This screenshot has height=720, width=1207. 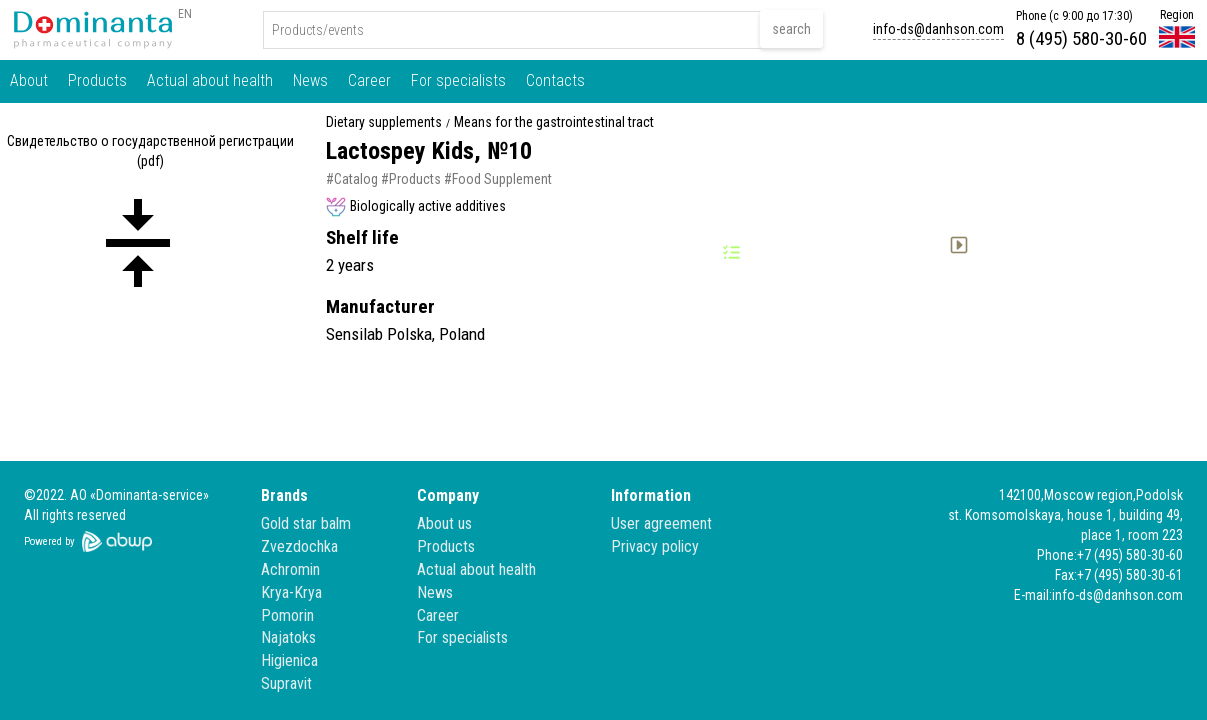 What do you see at coordinates (138, 243) in the screenshot?
I see `vertically center align selected content` at bounding box center [138, 243].